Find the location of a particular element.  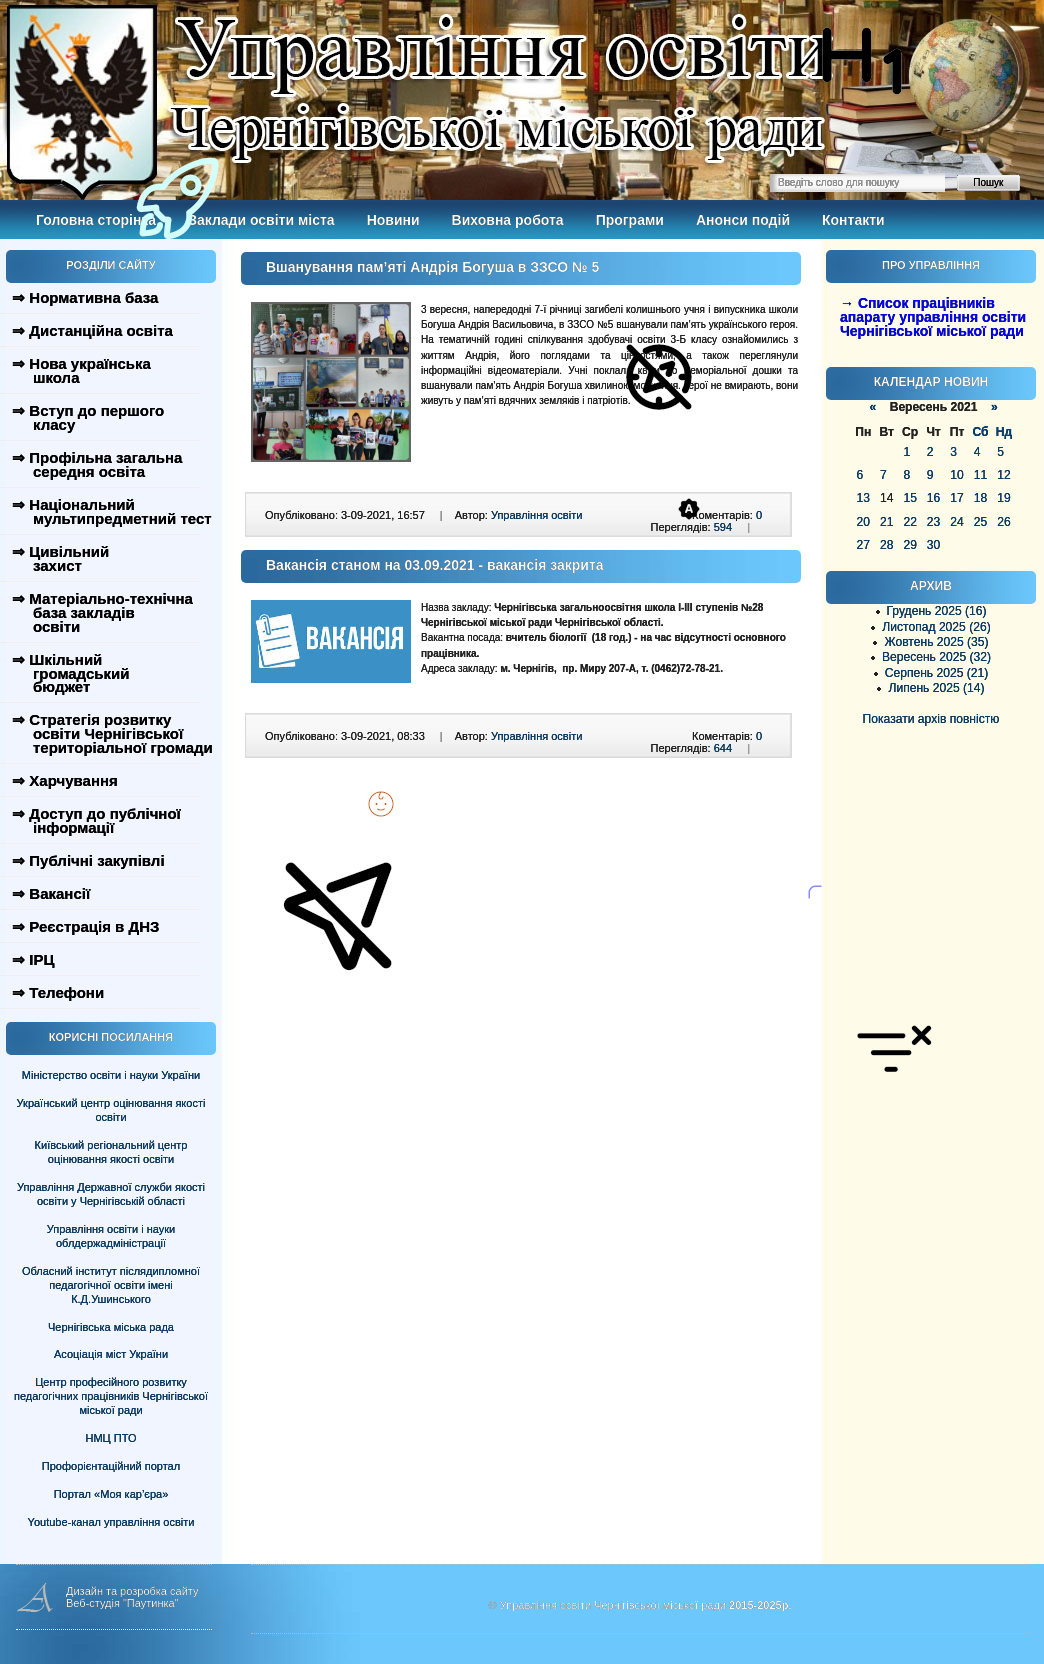

compass or navigation feature disabled is located at coordinates (659, 377).